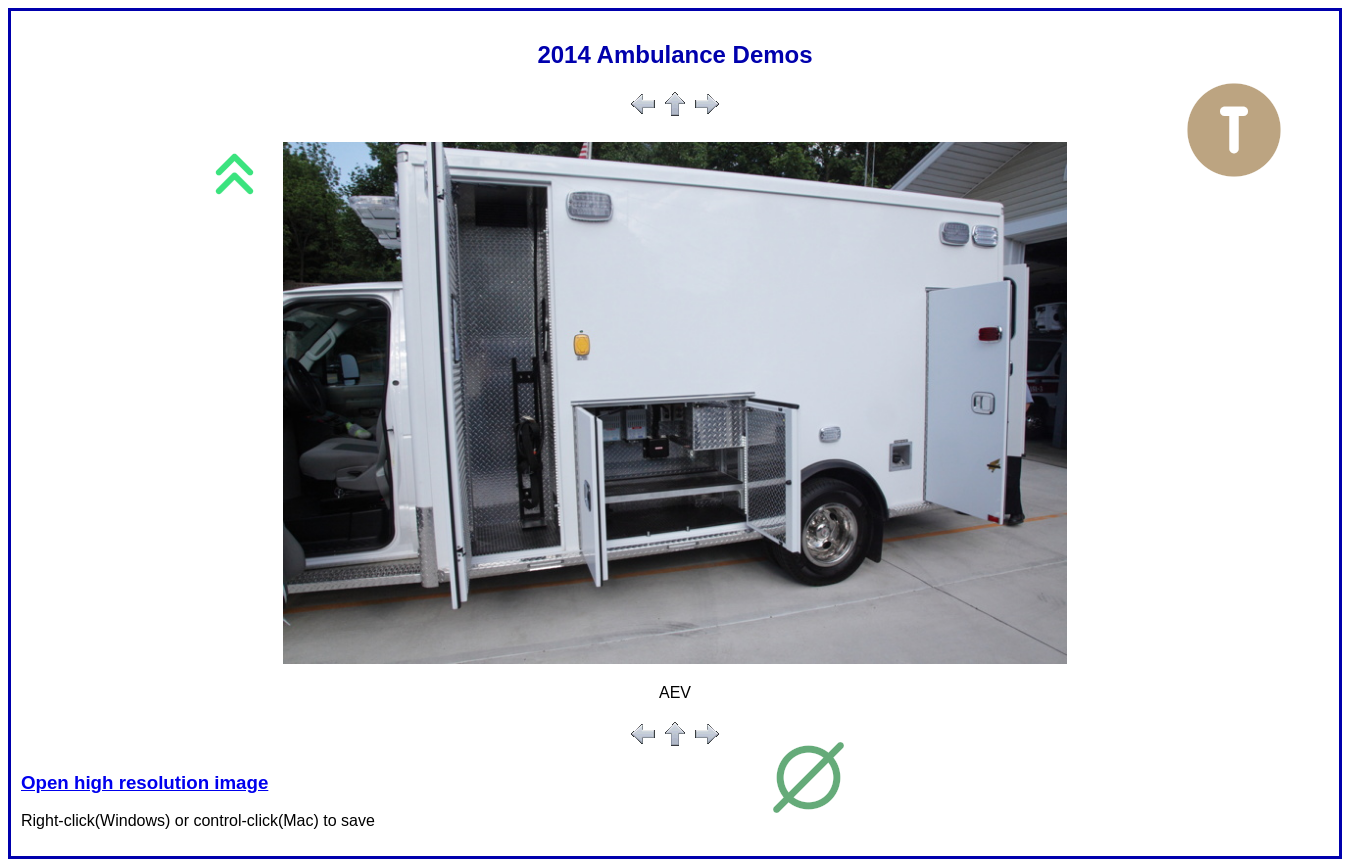 The width and height of the screenshot is (1350, 867). What do you see at coordinates (808, 777) in the screenshot?
I see `calculate average value` at bounding box center [808, 777].